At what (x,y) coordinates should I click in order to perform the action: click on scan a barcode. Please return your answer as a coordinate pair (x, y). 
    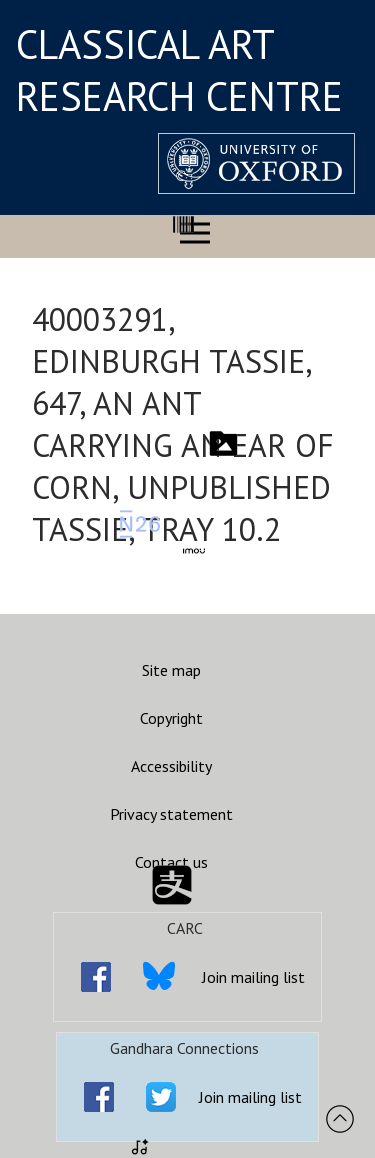
    Looking at the image, I should click on (183, 224).